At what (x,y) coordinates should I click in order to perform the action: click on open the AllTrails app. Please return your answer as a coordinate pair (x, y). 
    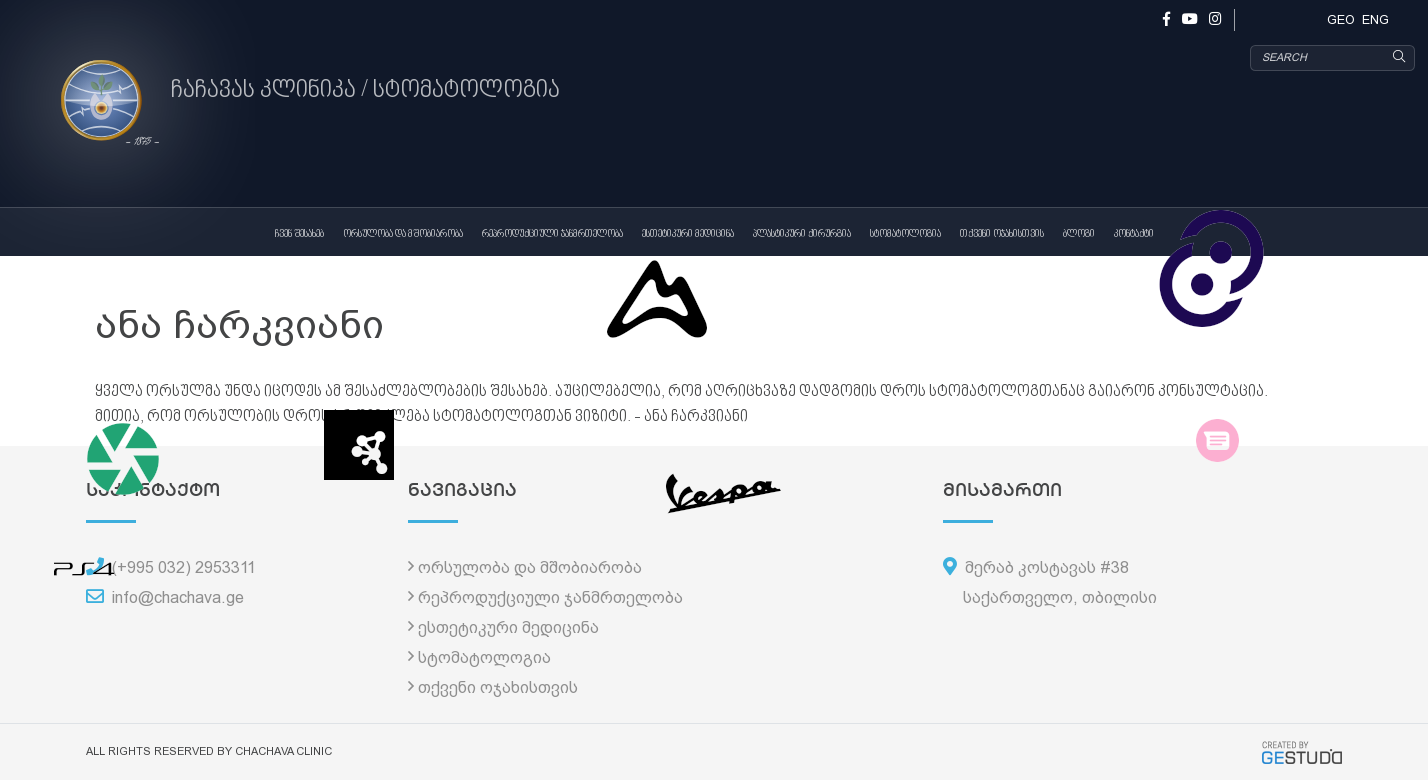
    Looking at the image, I should click on (657, 299).